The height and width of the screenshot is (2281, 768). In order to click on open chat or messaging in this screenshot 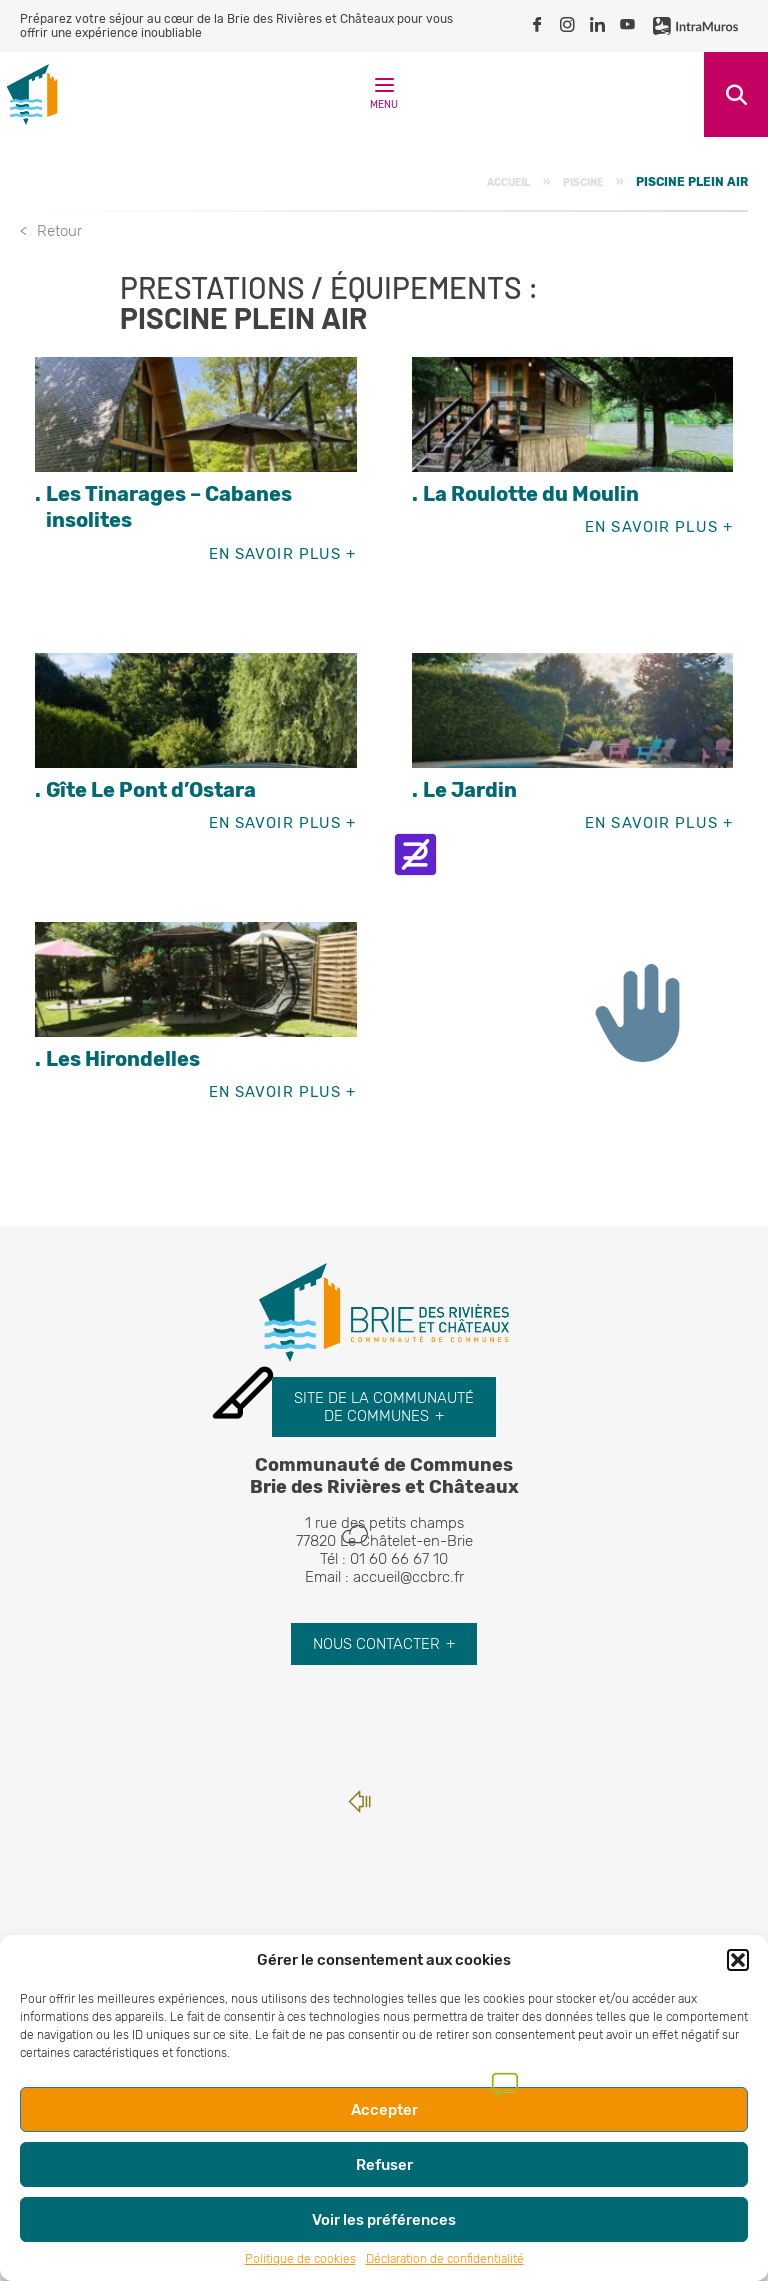, I will do `click(505, 2085)`.